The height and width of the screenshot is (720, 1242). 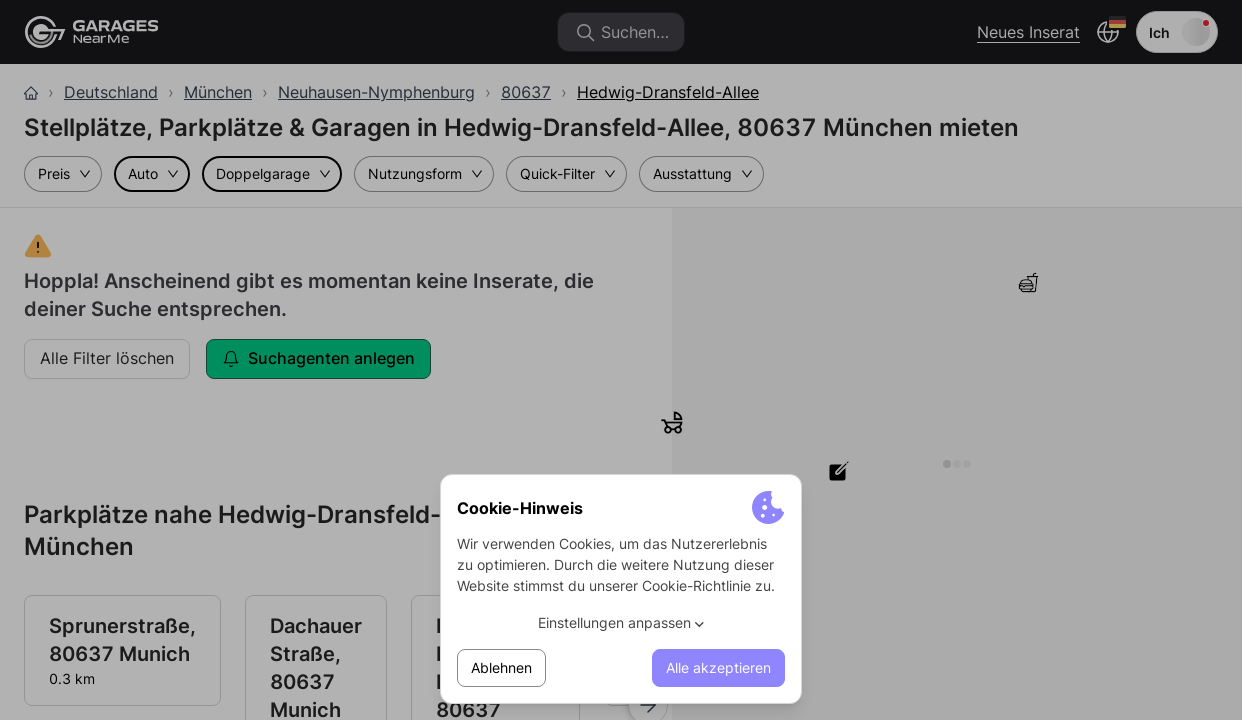 What do you see at coordinates (839, 471) in the screenshot?
I see `create or compose new content` at bounding box center [839, 471].